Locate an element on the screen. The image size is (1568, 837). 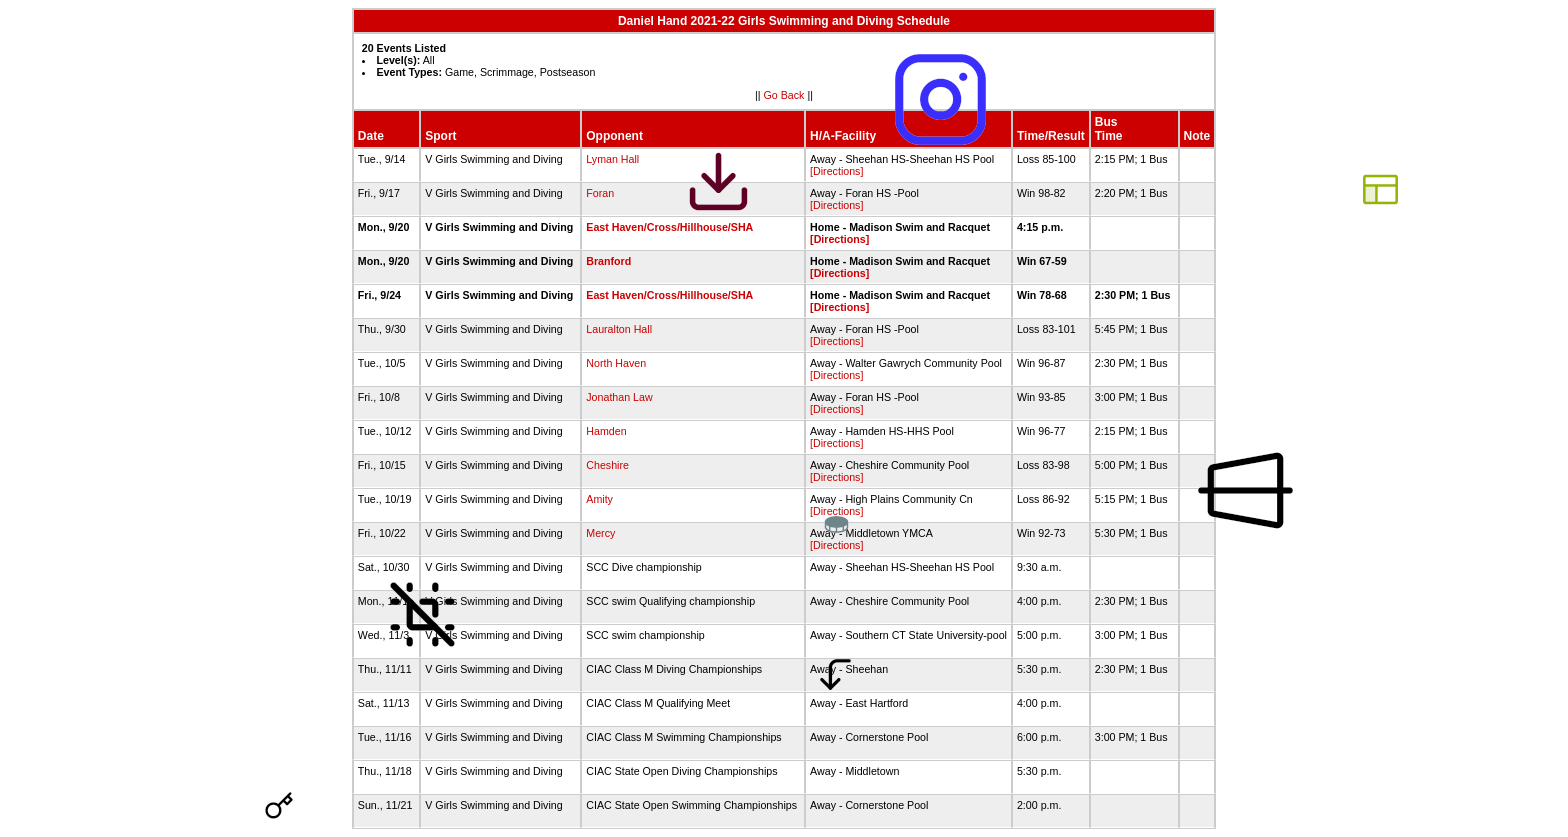
go back and down in navigation is located at coordinates (835, 674).